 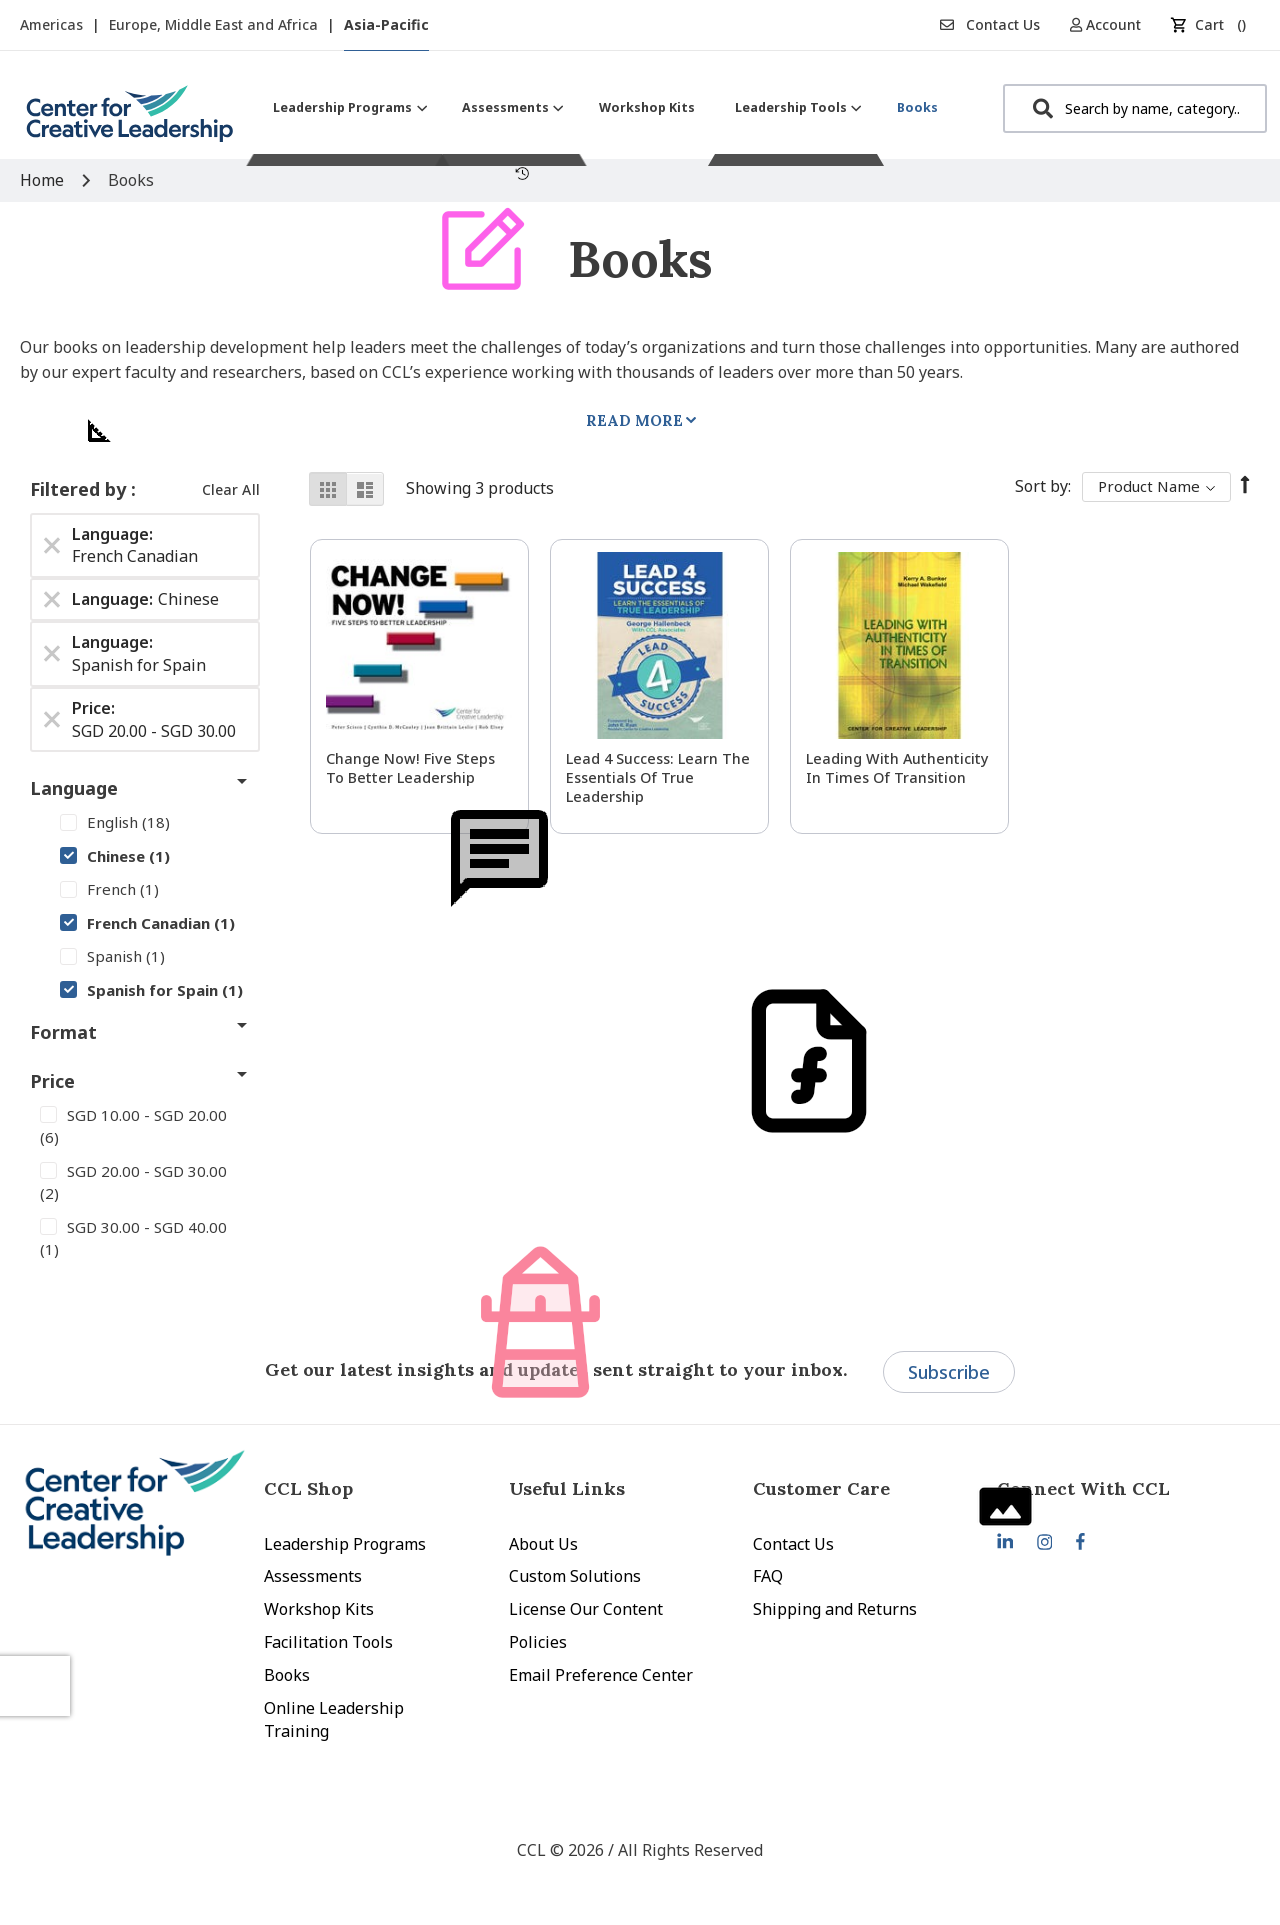 What do you see at coordinates (99, 430) in the screenshot?
I see `measure area or dimensions` at bounding box center [99, 430].